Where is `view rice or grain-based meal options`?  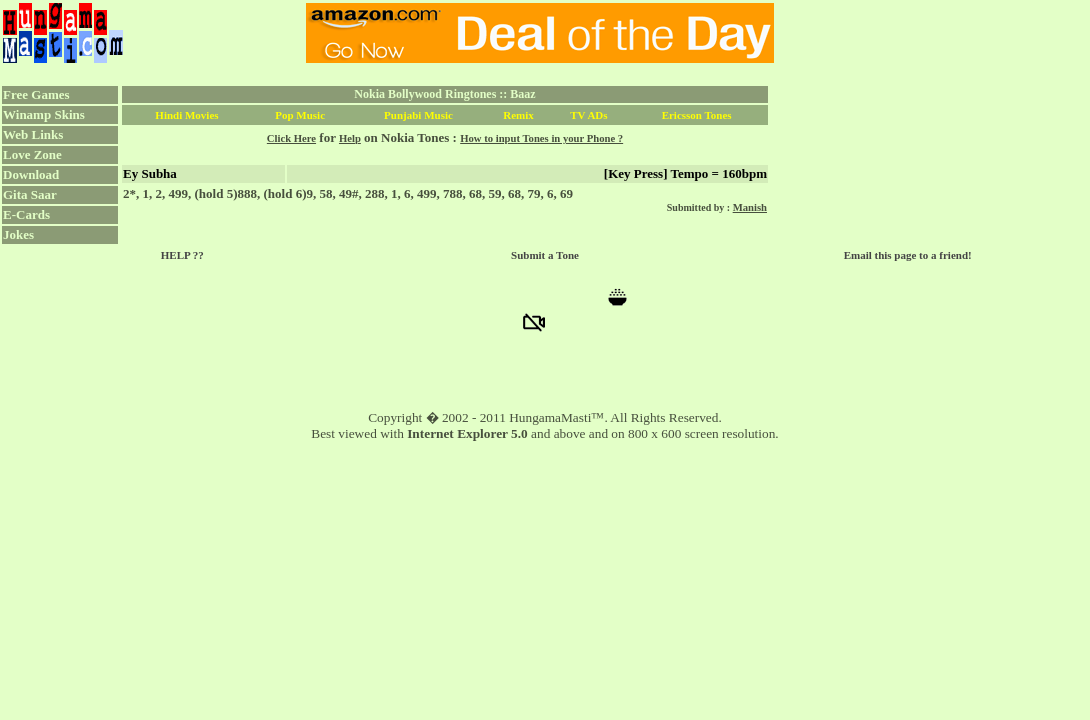
view rice or grain-based meal options is located at coordinates (617, 297).